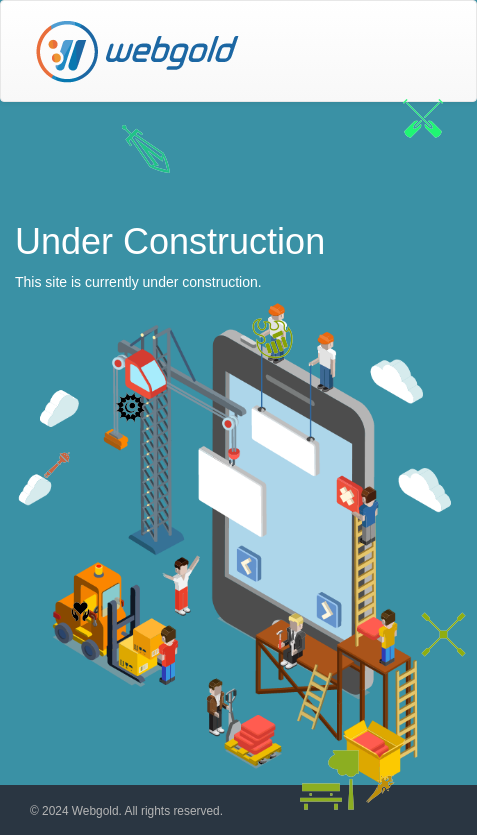 This screenshot has width=477, height=835. What do you see at coordinates (80, 611) in the screenshot?
I see `add to favorites or wishlist` at bounding box center [80, 611].